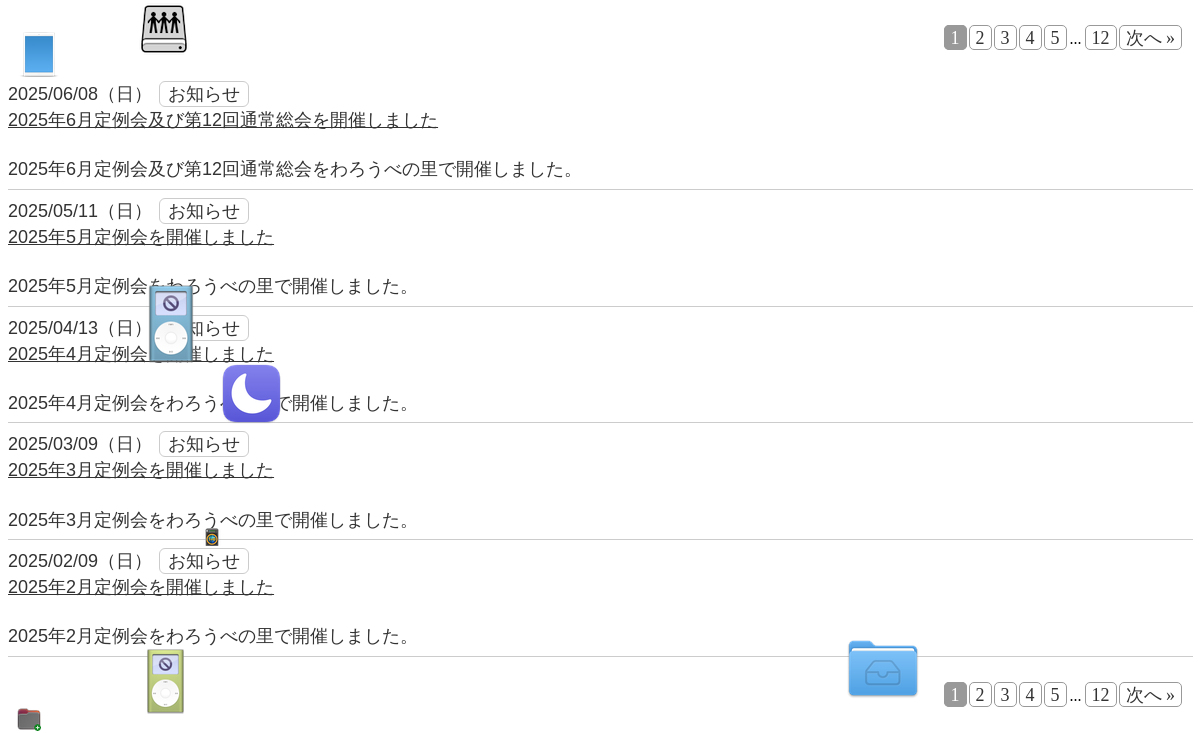 This screenshot has height=733, width=1201. What do you see at coordinates (883, 668) in the screenshot?
I see `open office documents folder` at bounding box center [883, 668].